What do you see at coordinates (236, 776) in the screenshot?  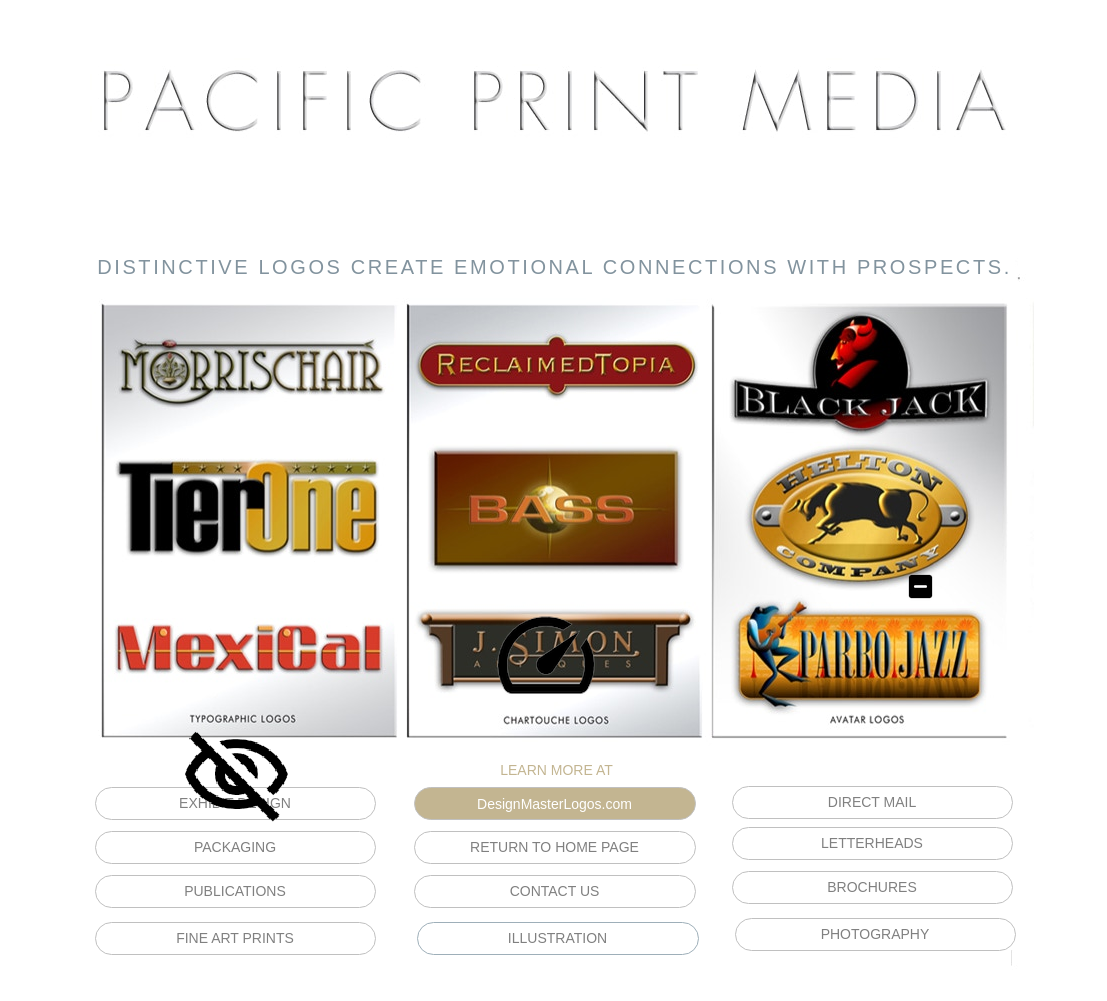 I see `hide password or sensitive content` at bounding box center [236, 776].